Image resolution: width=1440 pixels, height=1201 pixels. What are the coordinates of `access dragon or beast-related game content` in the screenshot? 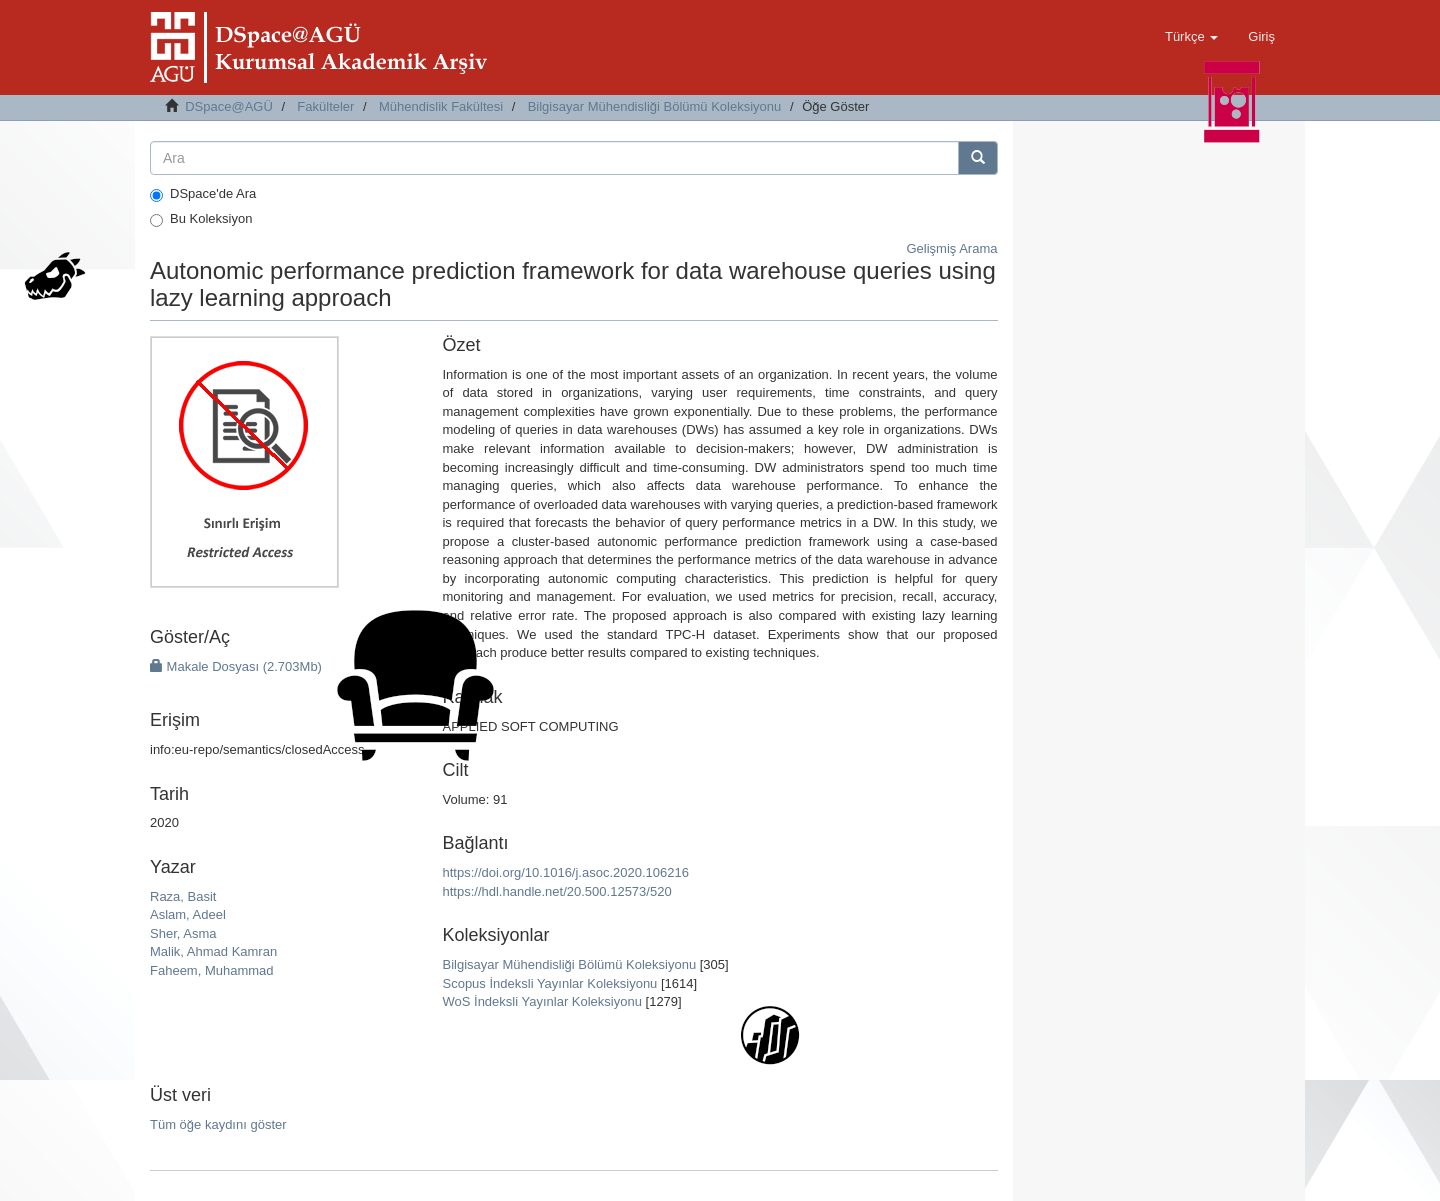 It's located at (55, 276).